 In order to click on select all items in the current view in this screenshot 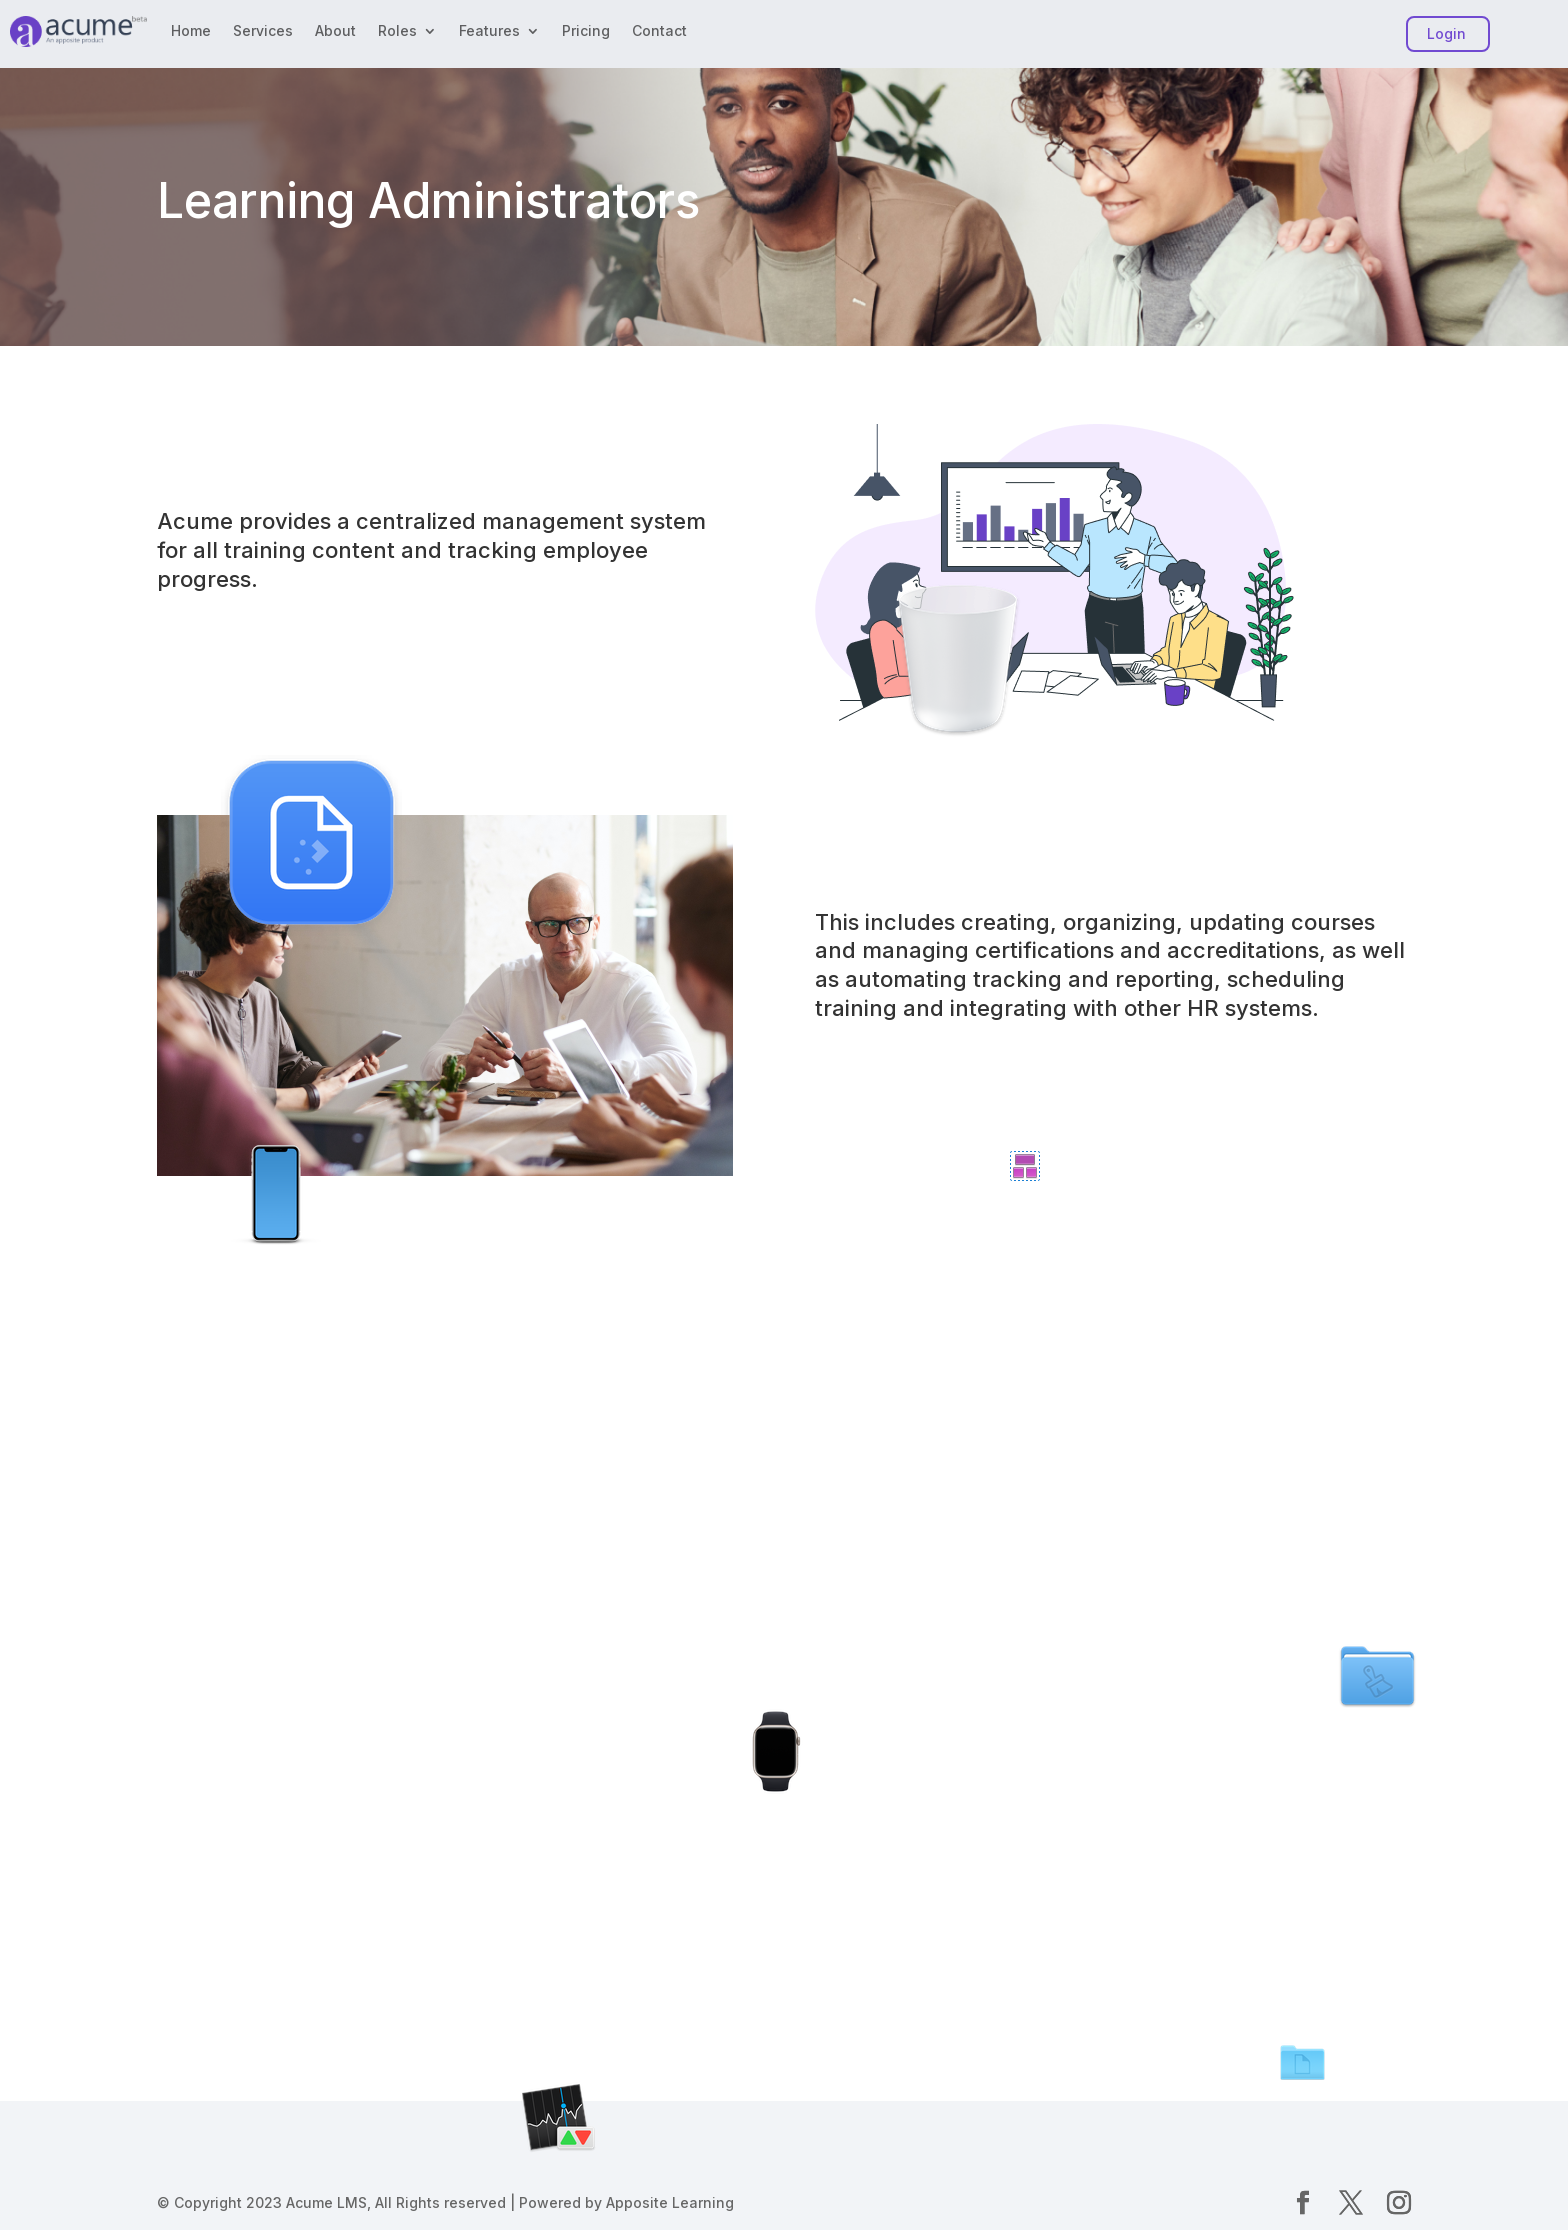, I will do `click(1025, 1166)`.